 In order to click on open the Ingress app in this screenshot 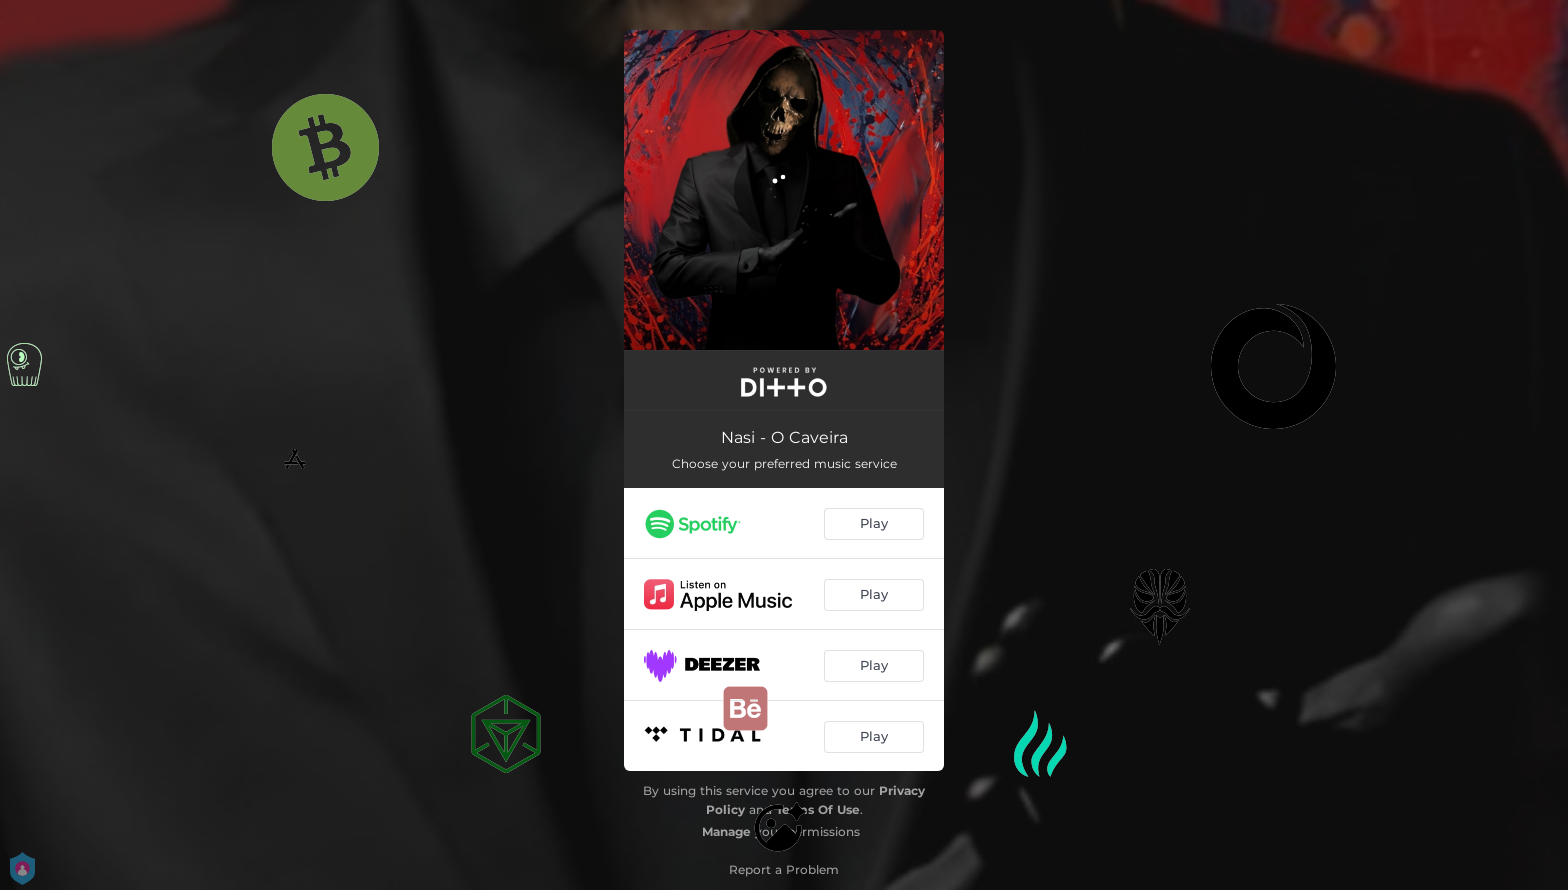, I will do `click(506, 734)`.